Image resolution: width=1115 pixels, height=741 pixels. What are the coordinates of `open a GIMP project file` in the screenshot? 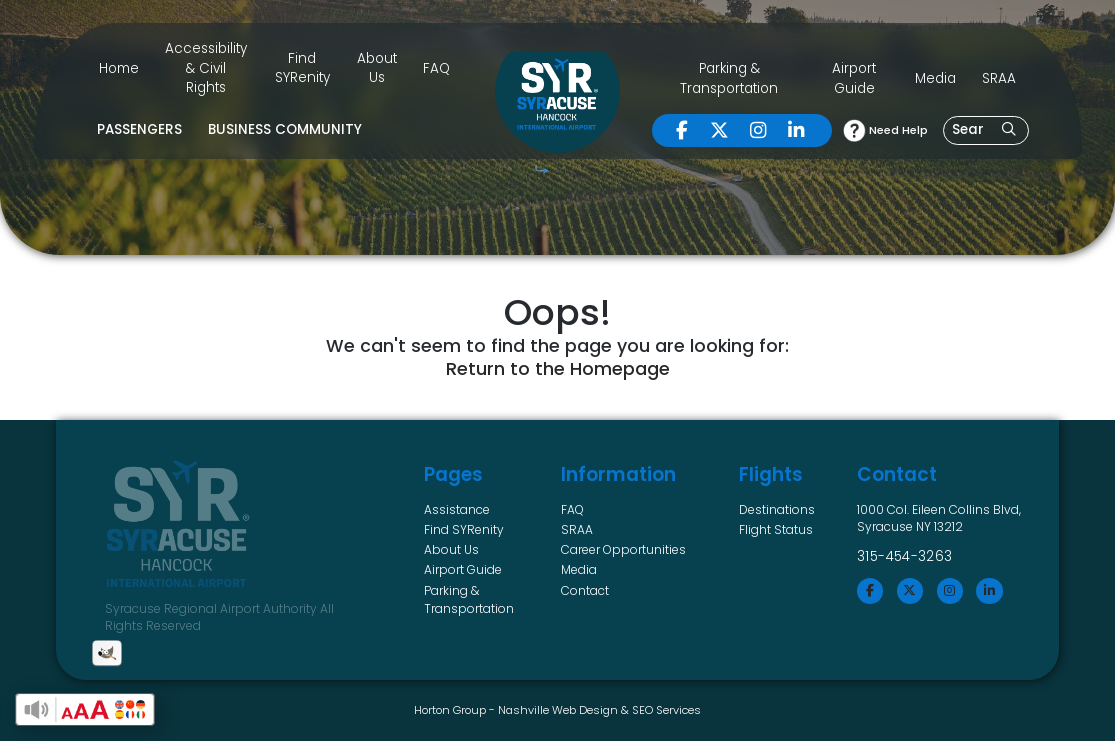 It's located at (107, 652).